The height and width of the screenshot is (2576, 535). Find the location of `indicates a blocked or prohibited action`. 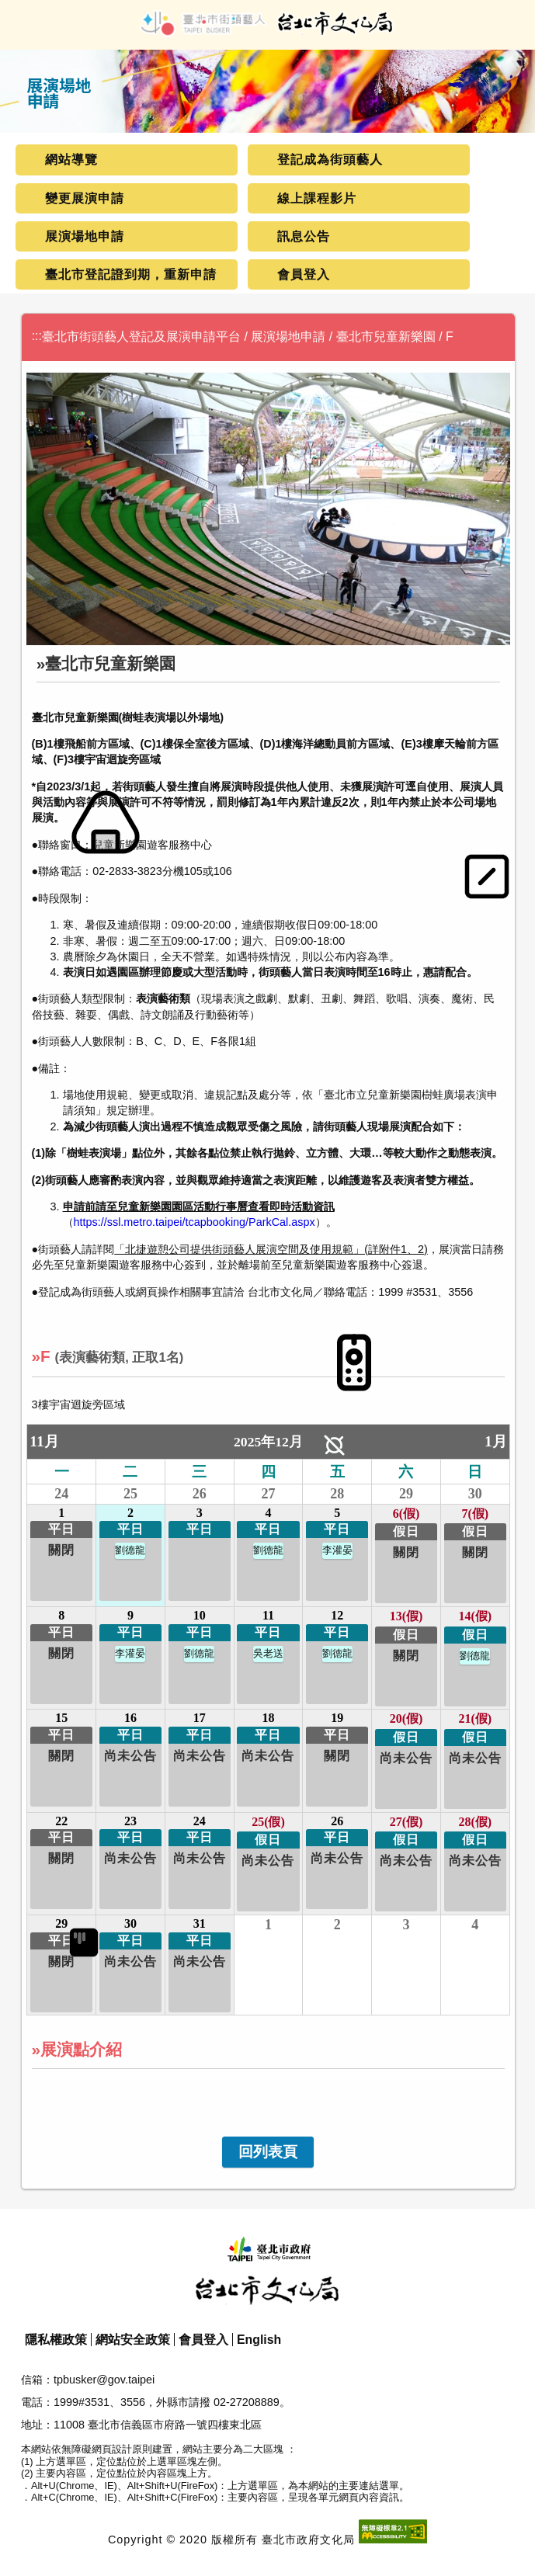

indicates a blocked or prohibited action is located at coordinates (487, 877).